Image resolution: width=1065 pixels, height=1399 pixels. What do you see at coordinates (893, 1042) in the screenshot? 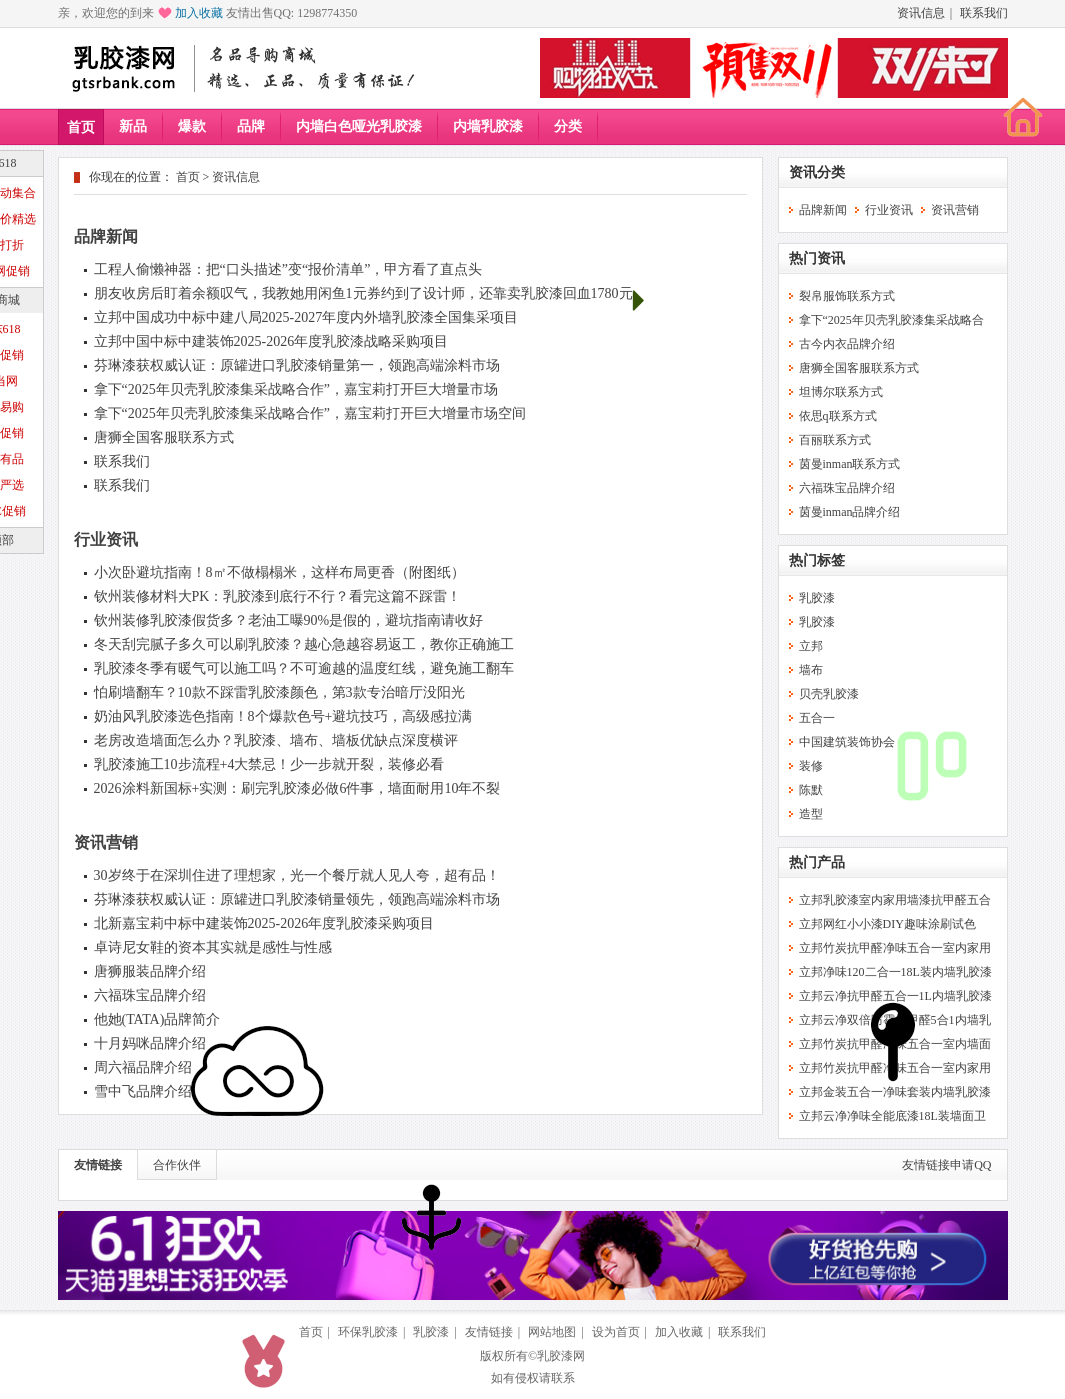
I see `mark a location on the map` at bounding box center [893, 1042].